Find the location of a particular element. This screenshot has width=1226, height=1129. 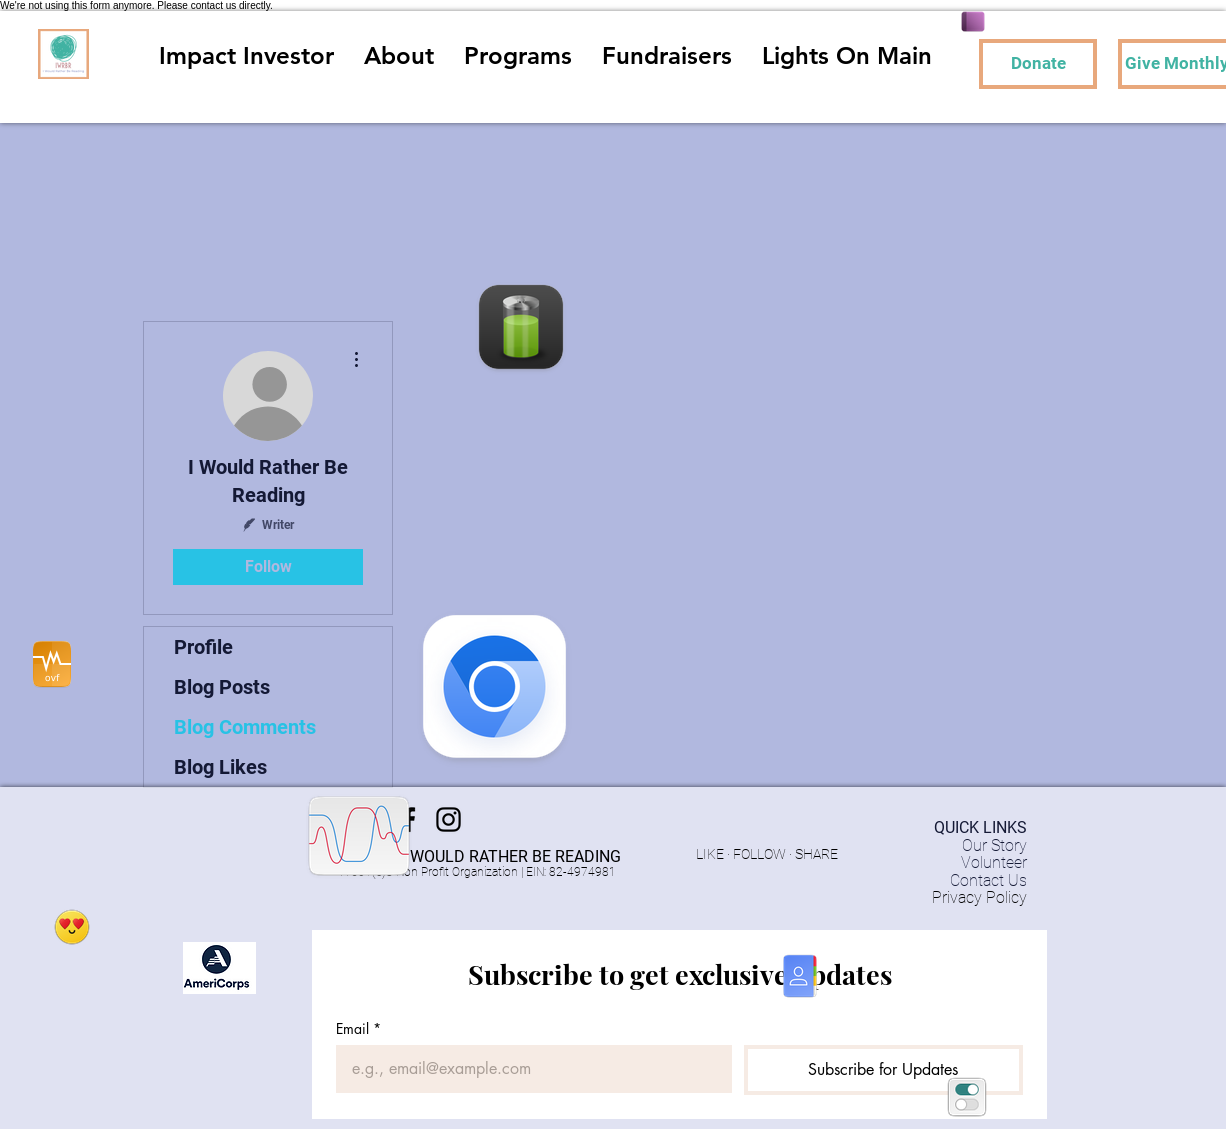

open power statistics application is located at coordinates (359, 836).